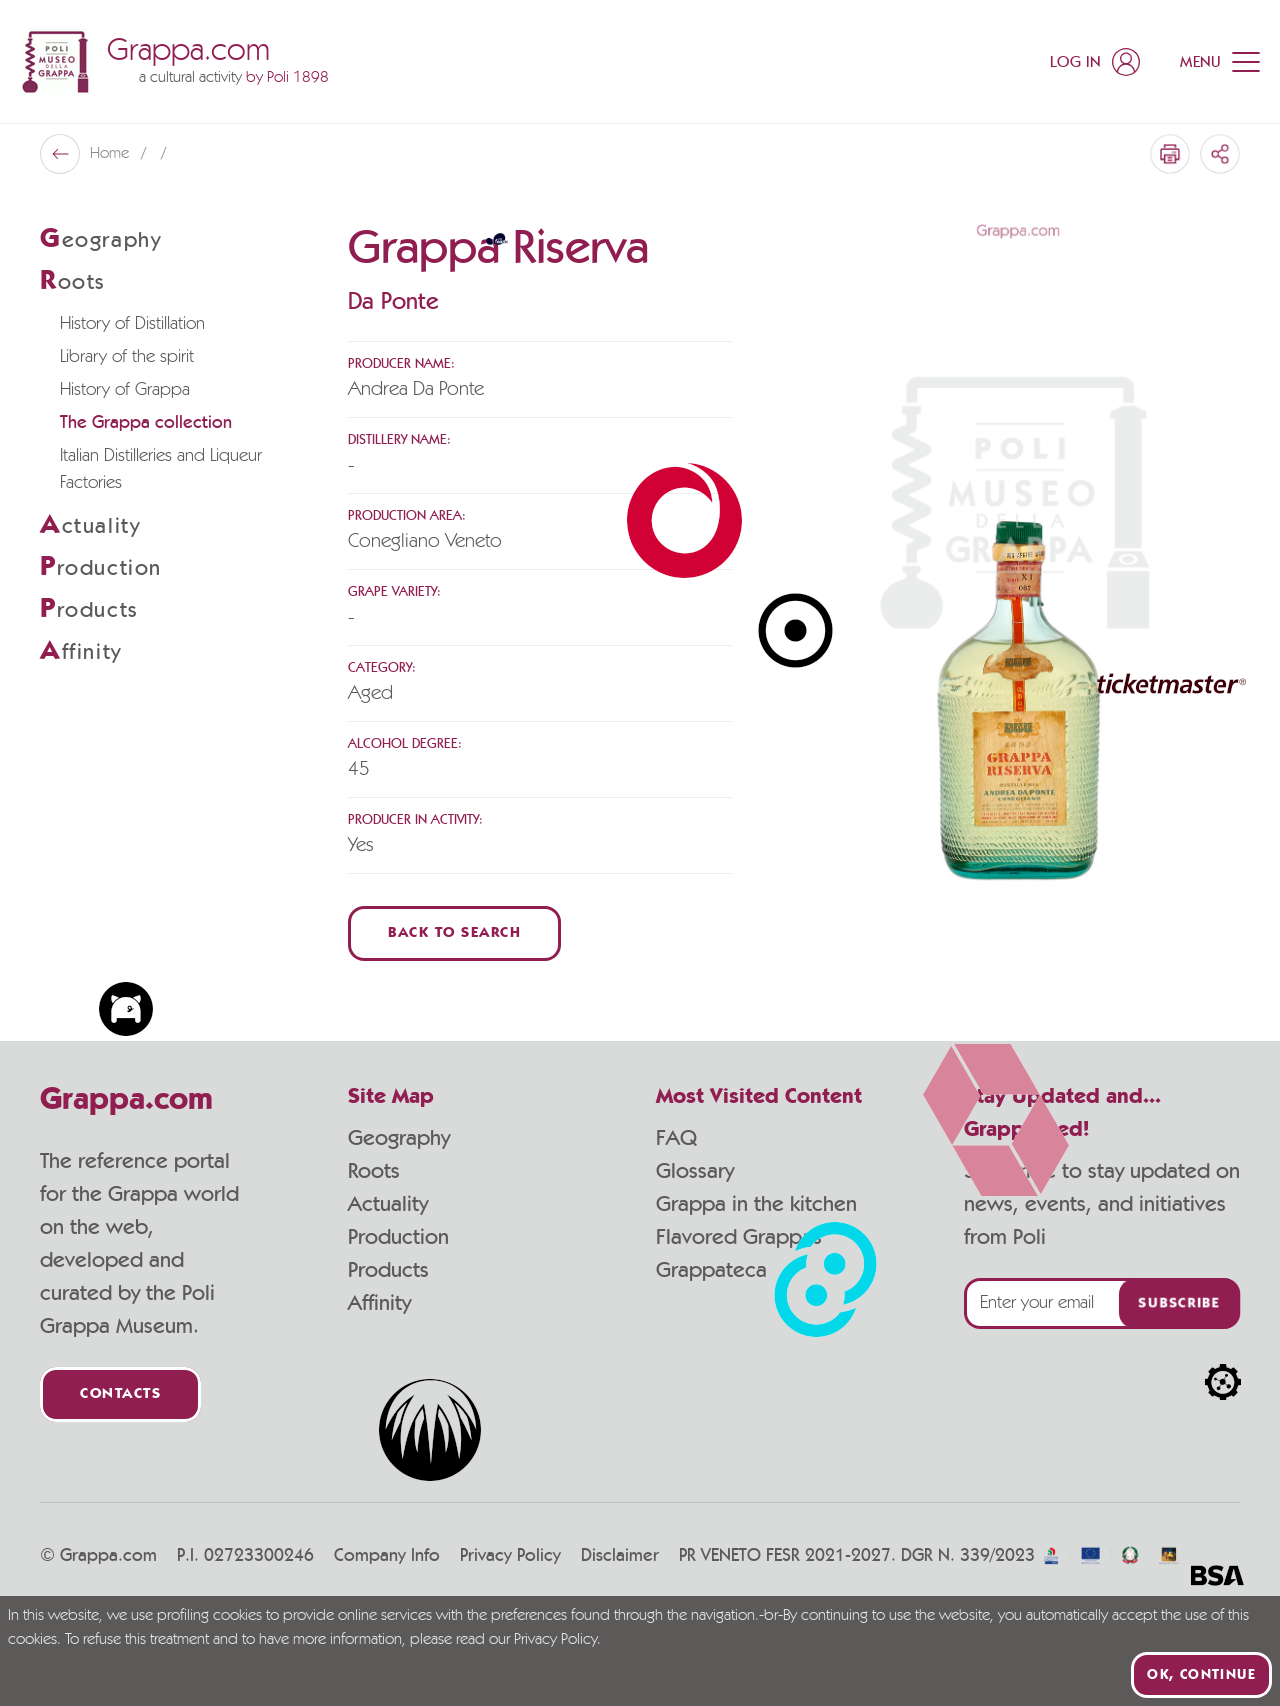  Describe the element at coordinates (1223, 1382) in the screenshot. I see `SVGO tool or SVG optimization settings` at that location.